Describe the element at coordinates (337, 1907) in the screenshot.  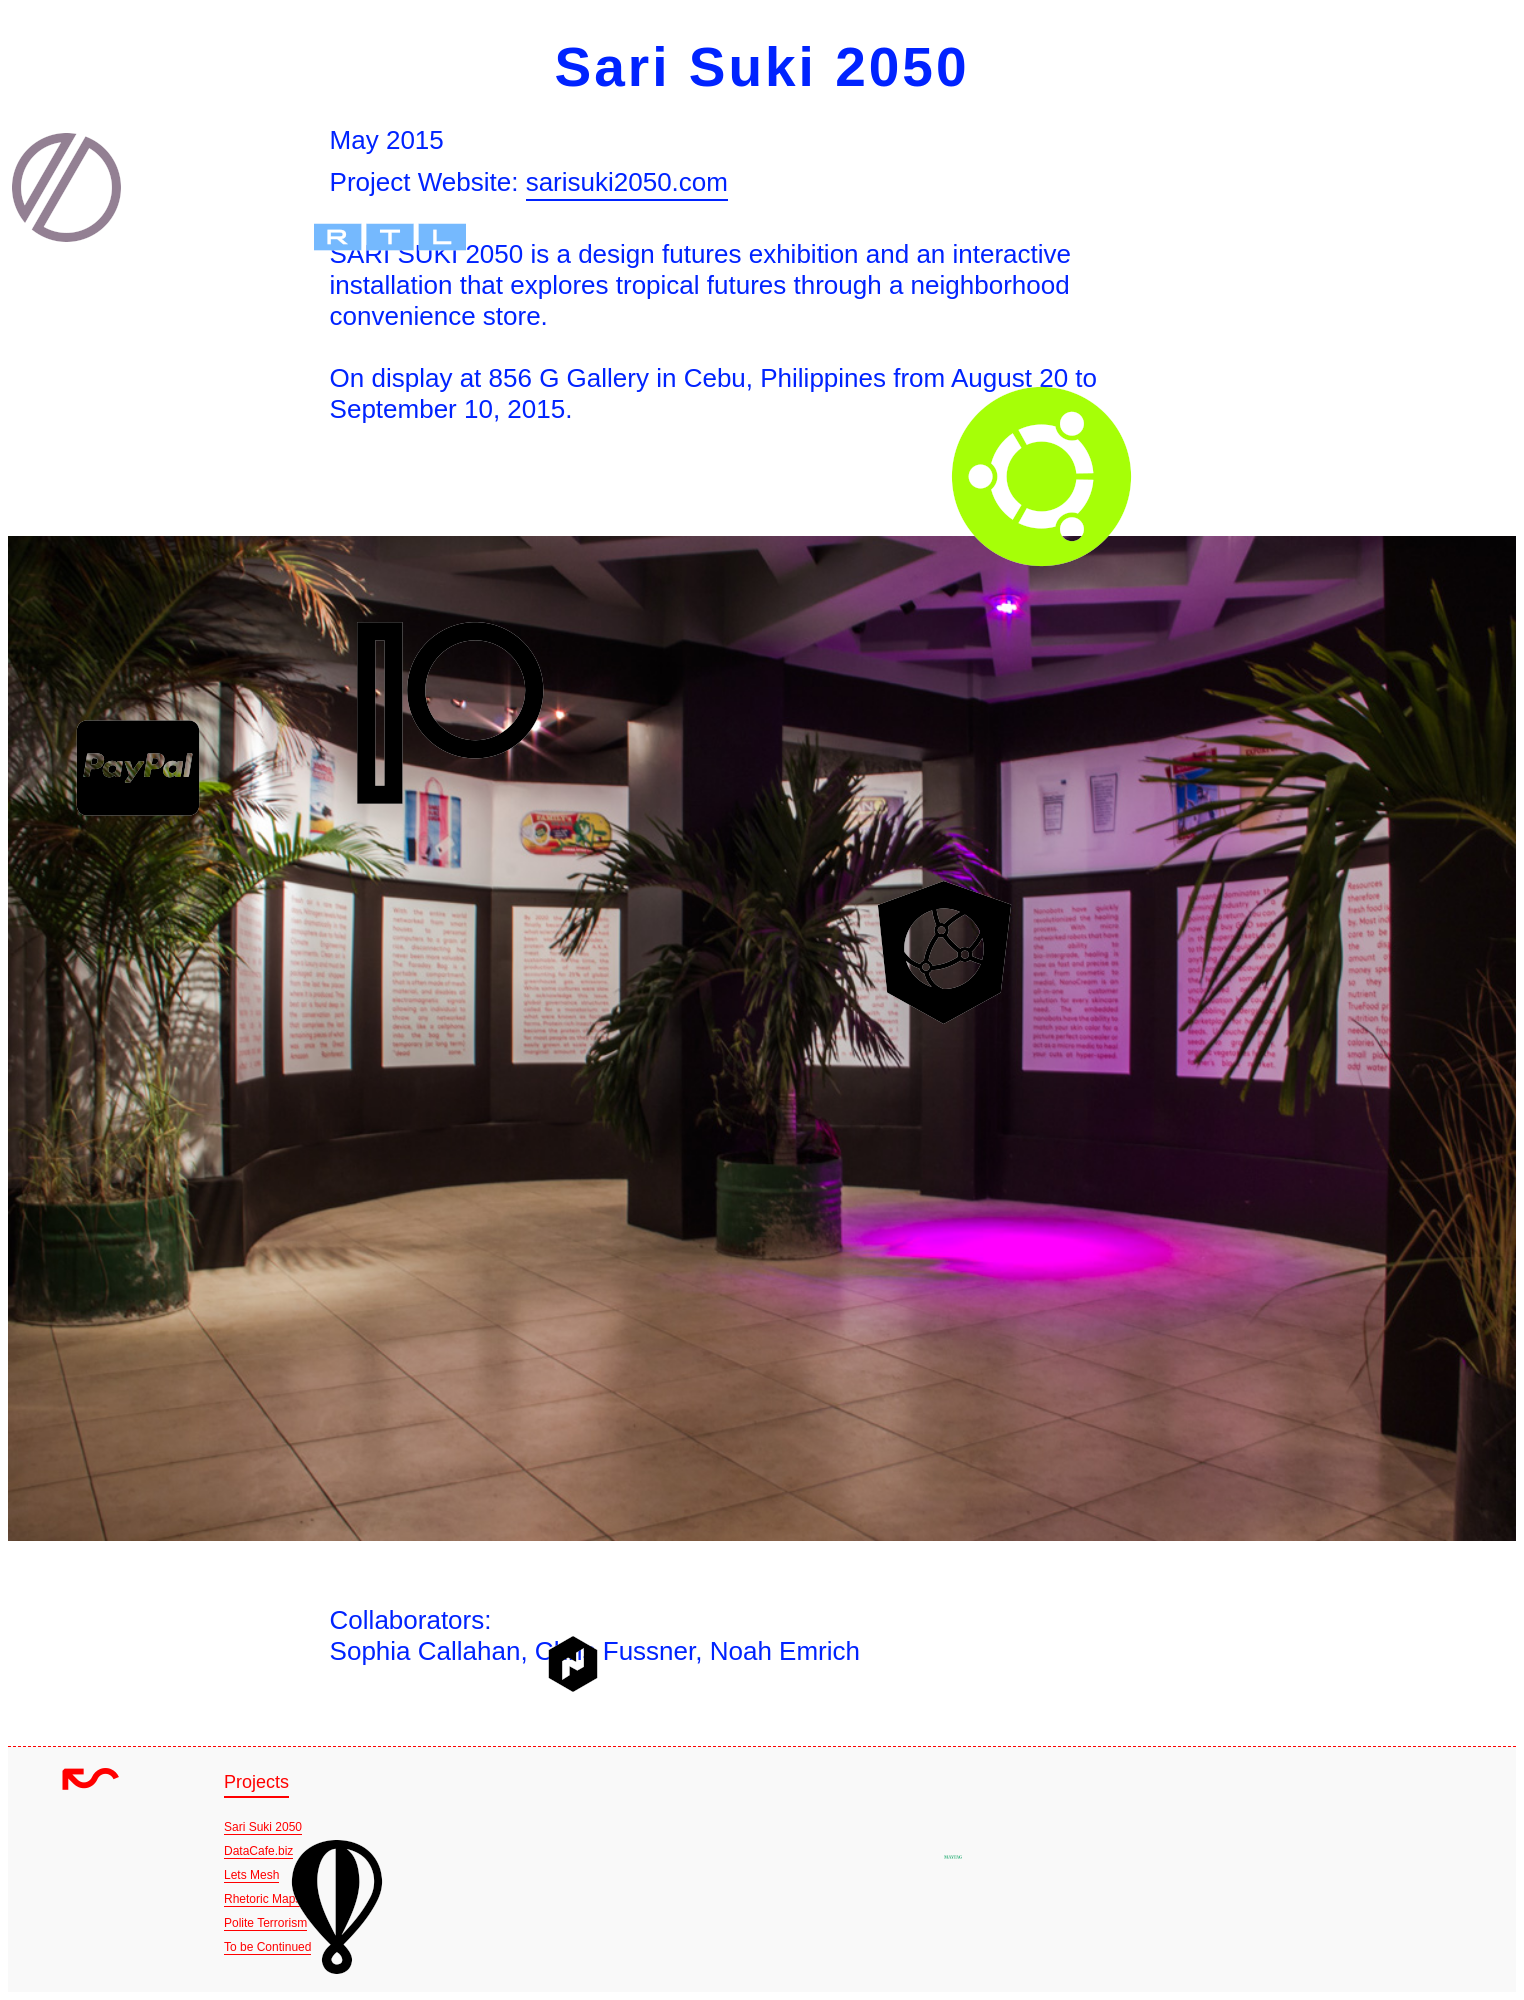
I see `fly.io logo` at that location.